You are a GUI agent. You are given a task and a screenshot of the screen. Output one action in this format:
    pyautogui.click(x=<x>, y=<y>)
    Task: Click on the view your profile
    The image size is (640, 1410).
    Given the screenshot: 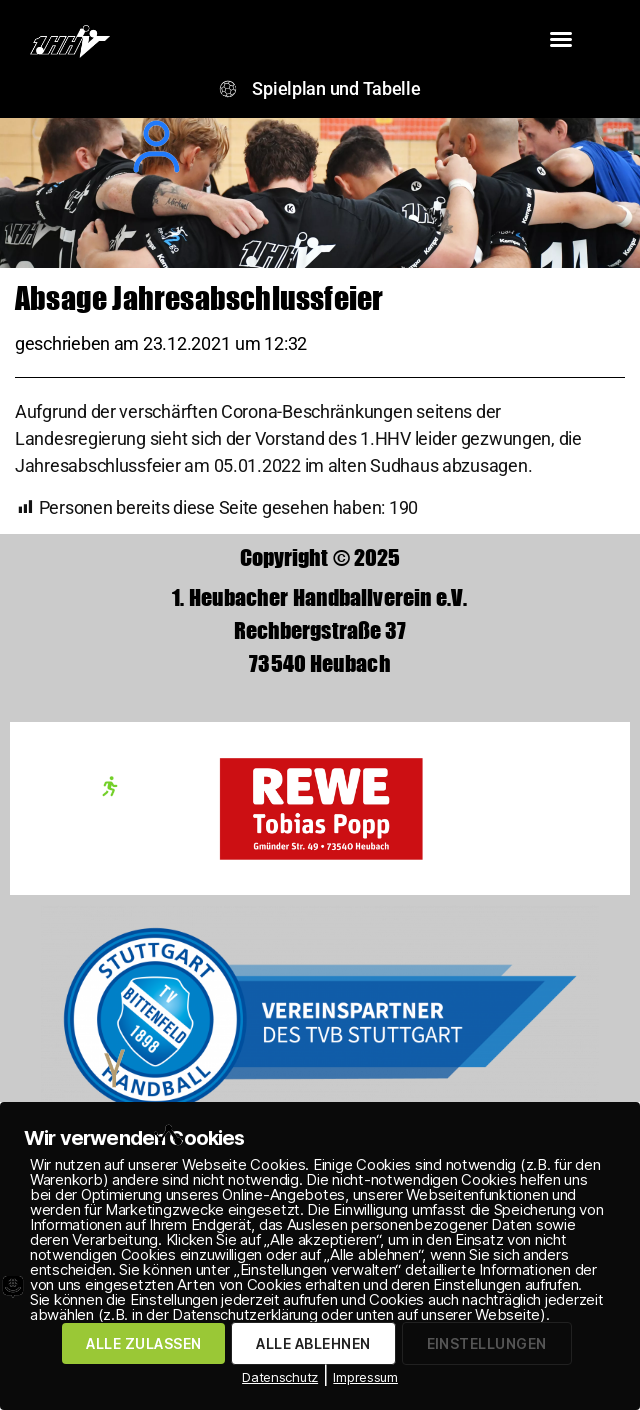 What is the action you would take?
    pyautogui.click(x=156, y=146)
    